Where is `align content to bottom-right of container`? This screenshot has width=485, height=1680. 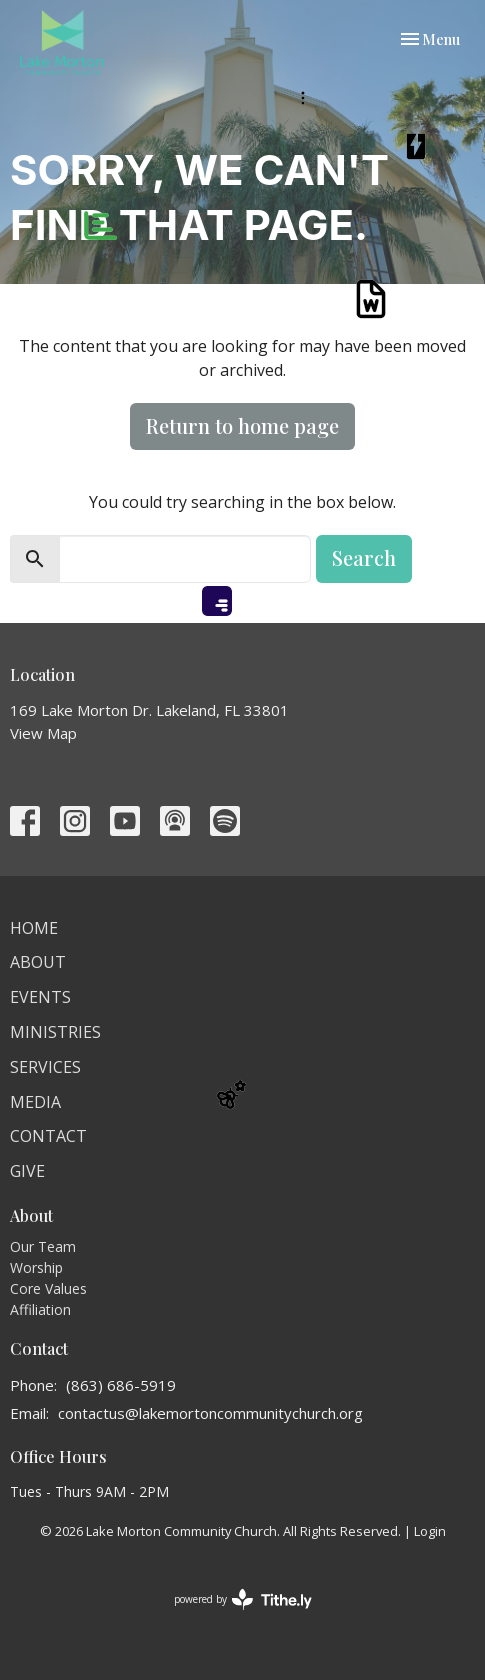 align content to bottom-right of container is located at coordinates (217, 601).